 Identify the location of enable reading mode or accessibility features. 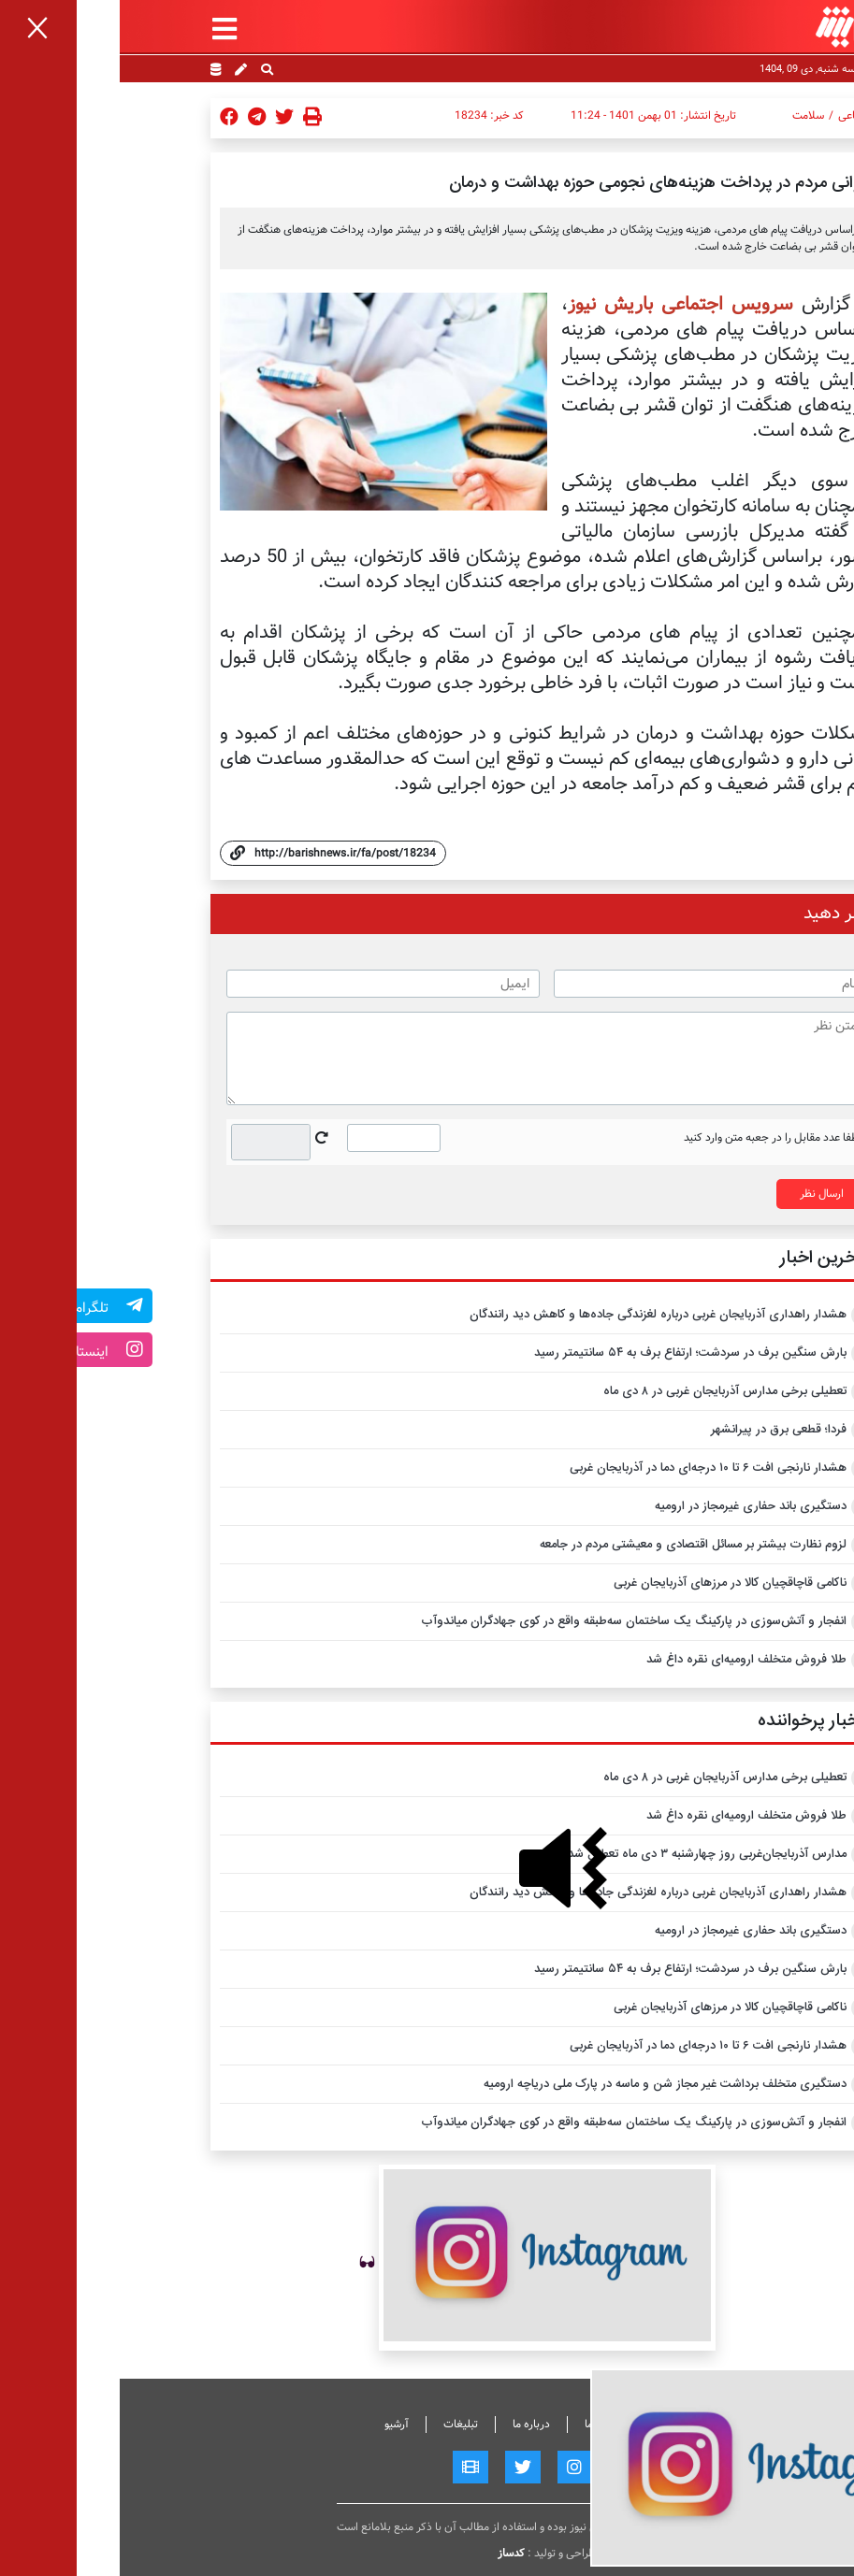
(367, 2262).